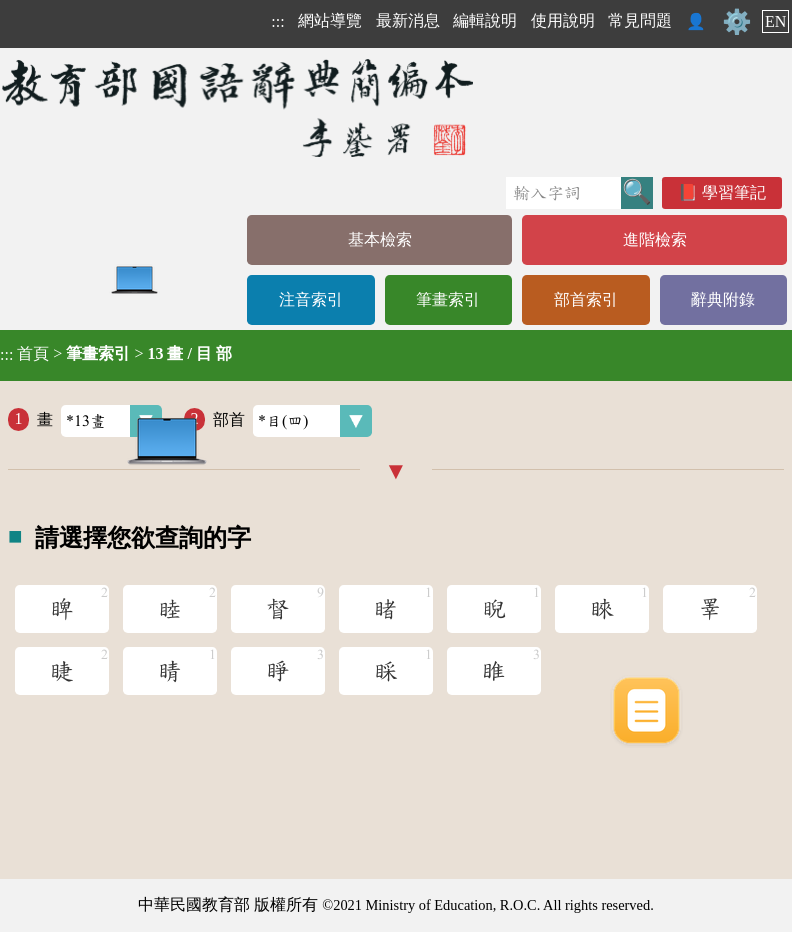  Describe the element at coordinates (167, 435) in the screenshot. I see `represents this macbook pro device in system settings` at that location.